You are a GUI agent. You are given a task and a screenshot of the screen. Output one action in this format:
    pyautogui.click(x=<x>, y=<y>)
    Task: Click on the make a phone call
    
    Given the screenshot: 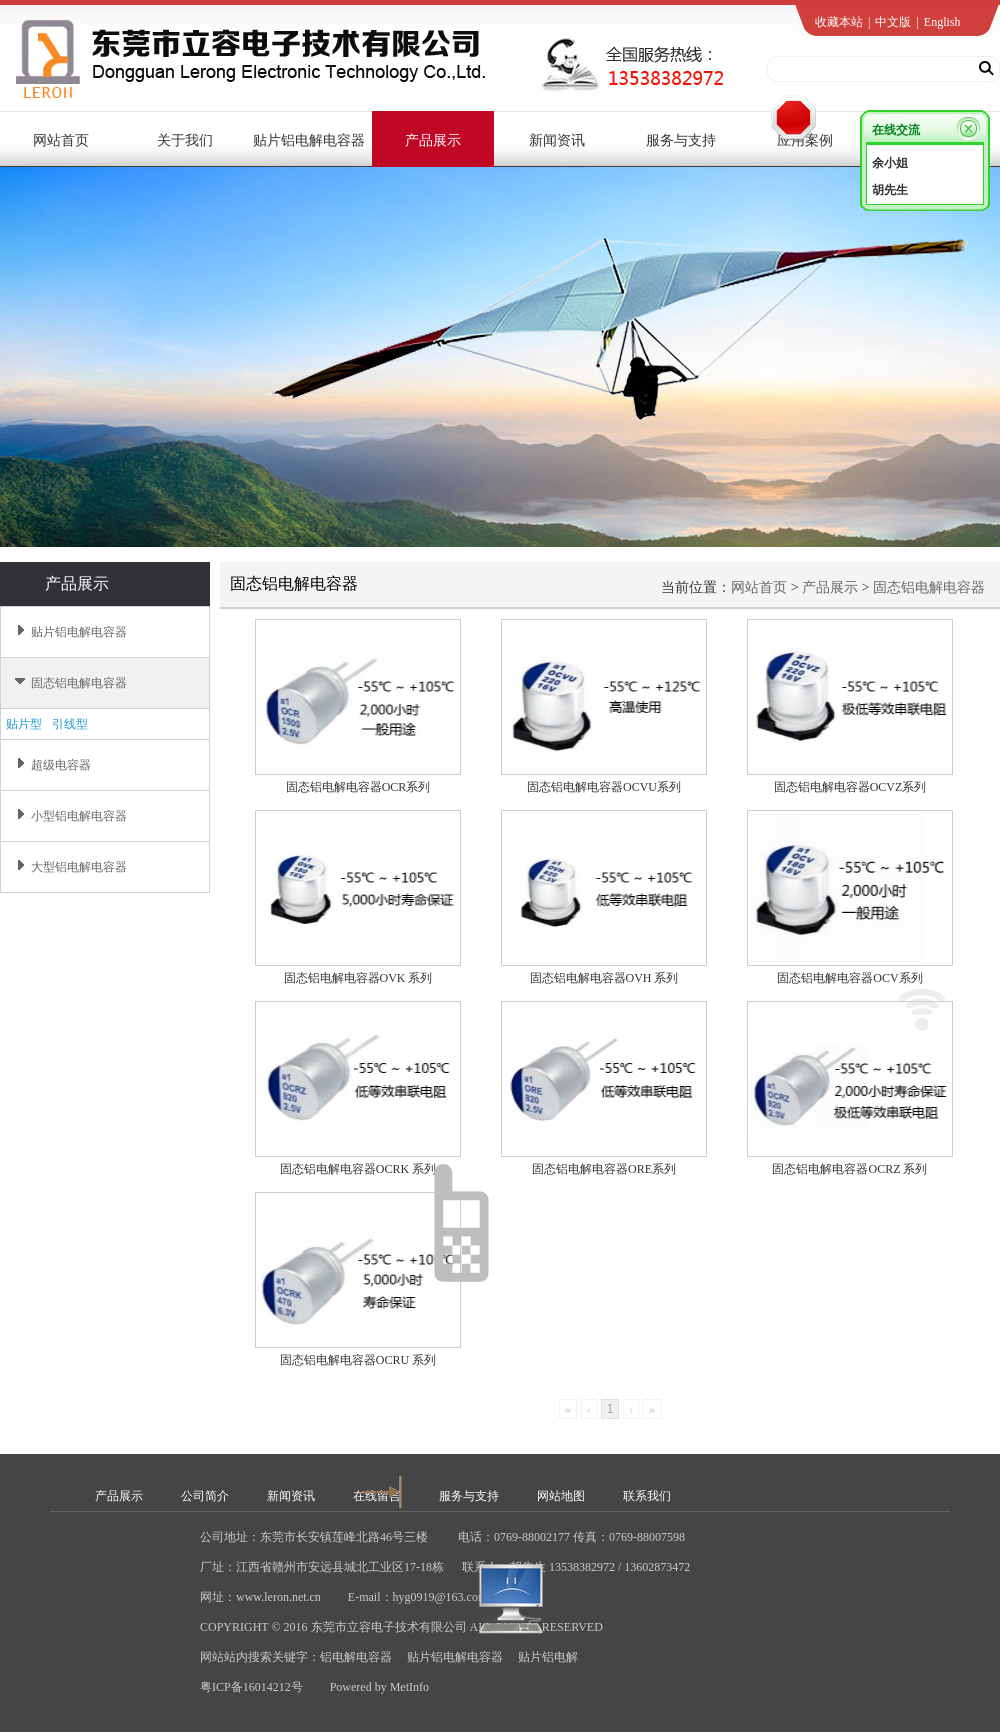 What is the action you would take?
    pyautogui.click(x=461, y=1227)
    